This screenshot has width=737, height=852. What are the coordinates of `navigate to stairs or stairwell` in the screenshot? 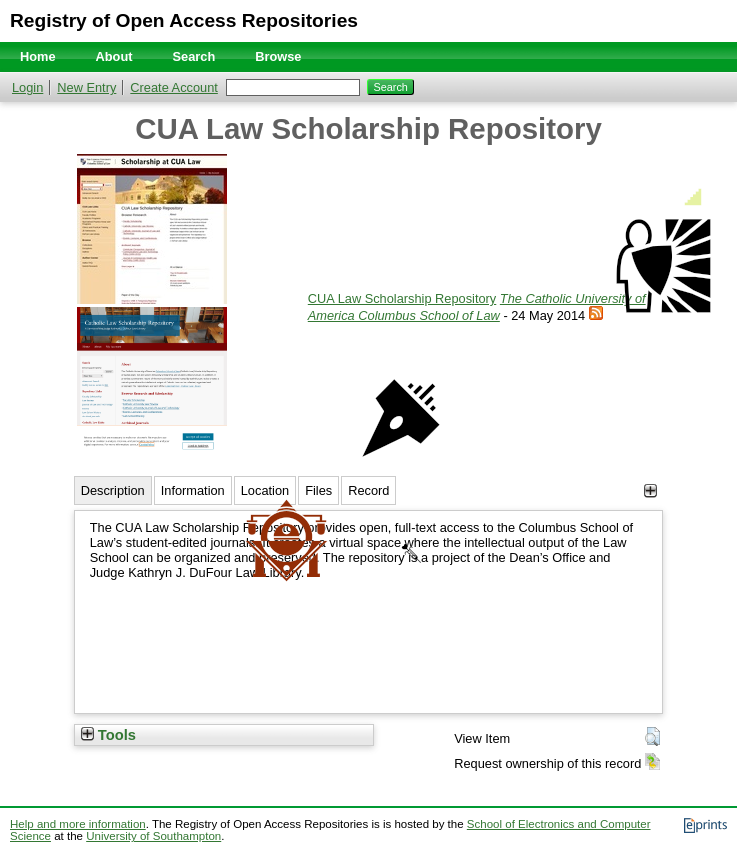 It's located at (693, 197).